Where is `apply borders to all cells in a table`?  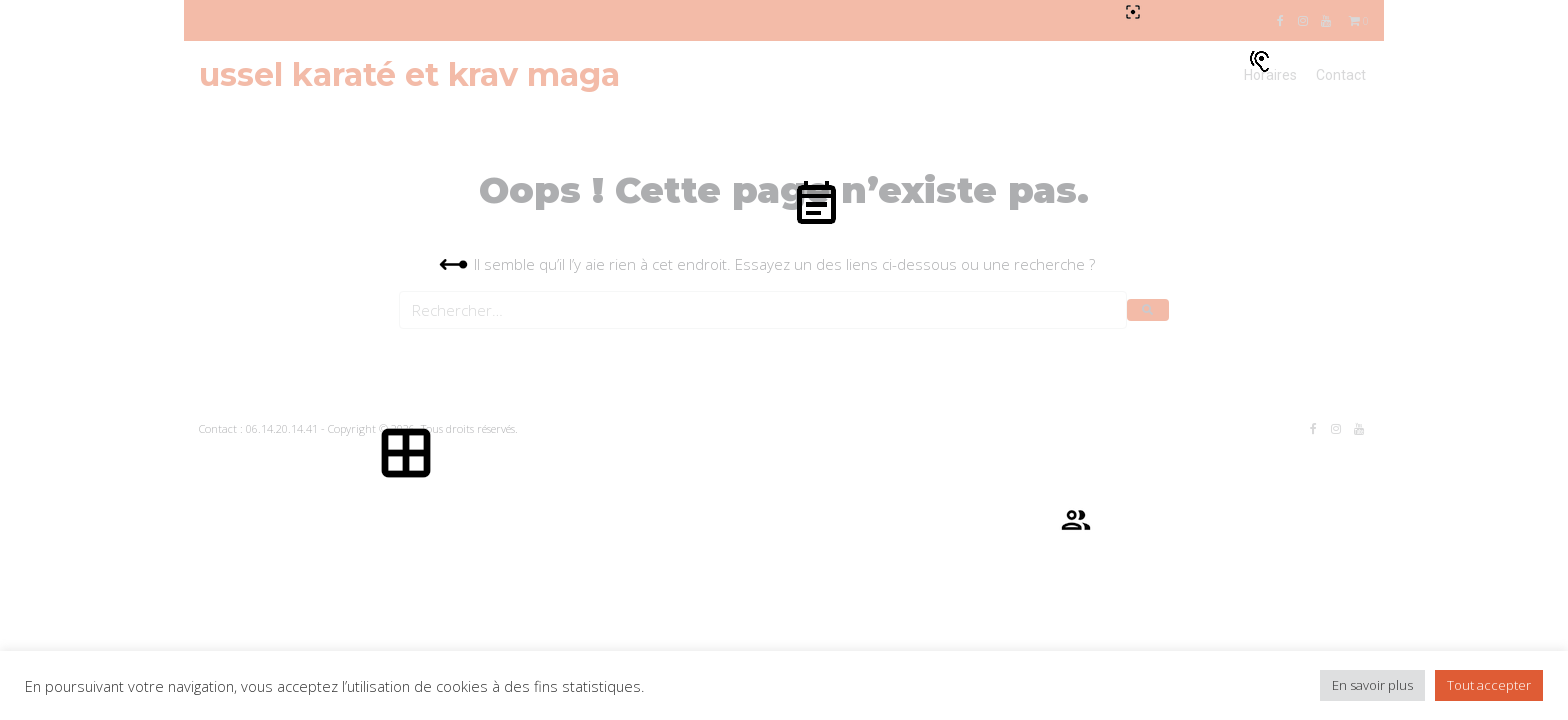
apply borders to all cells in a table is located at coordinates (406, 453).